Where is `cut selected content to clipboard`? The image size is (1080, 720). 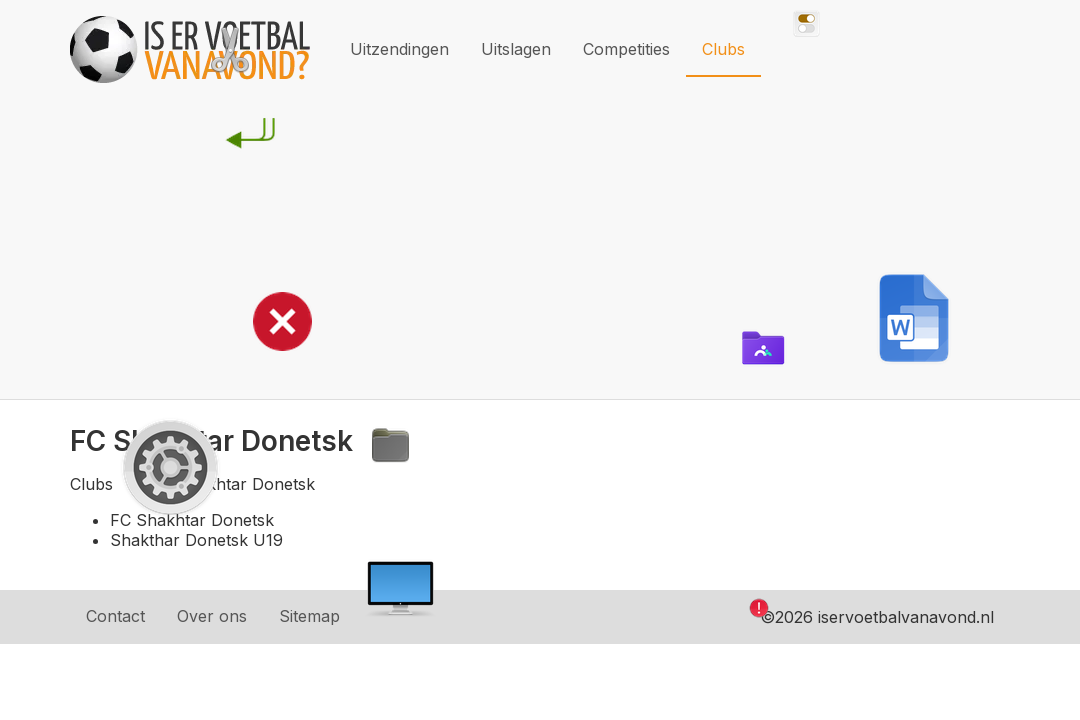 cut selected content to clipboard is located at coordinates (230, 50).